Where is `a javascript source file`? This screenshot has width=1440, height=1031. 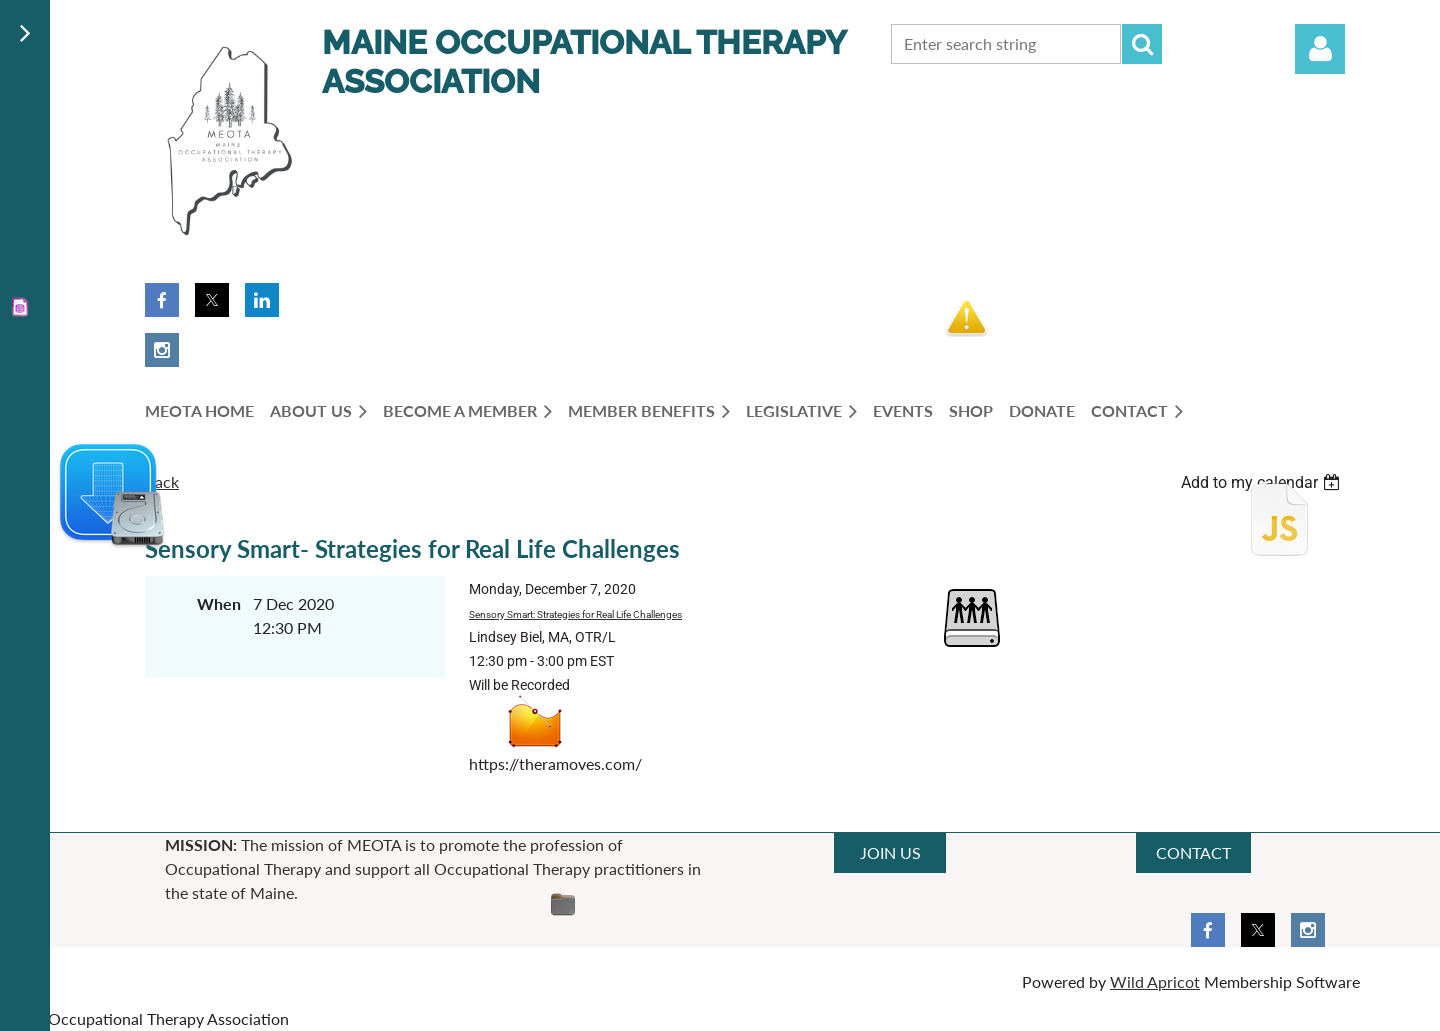
a javascript source file is located at coordinates (1279, 519).